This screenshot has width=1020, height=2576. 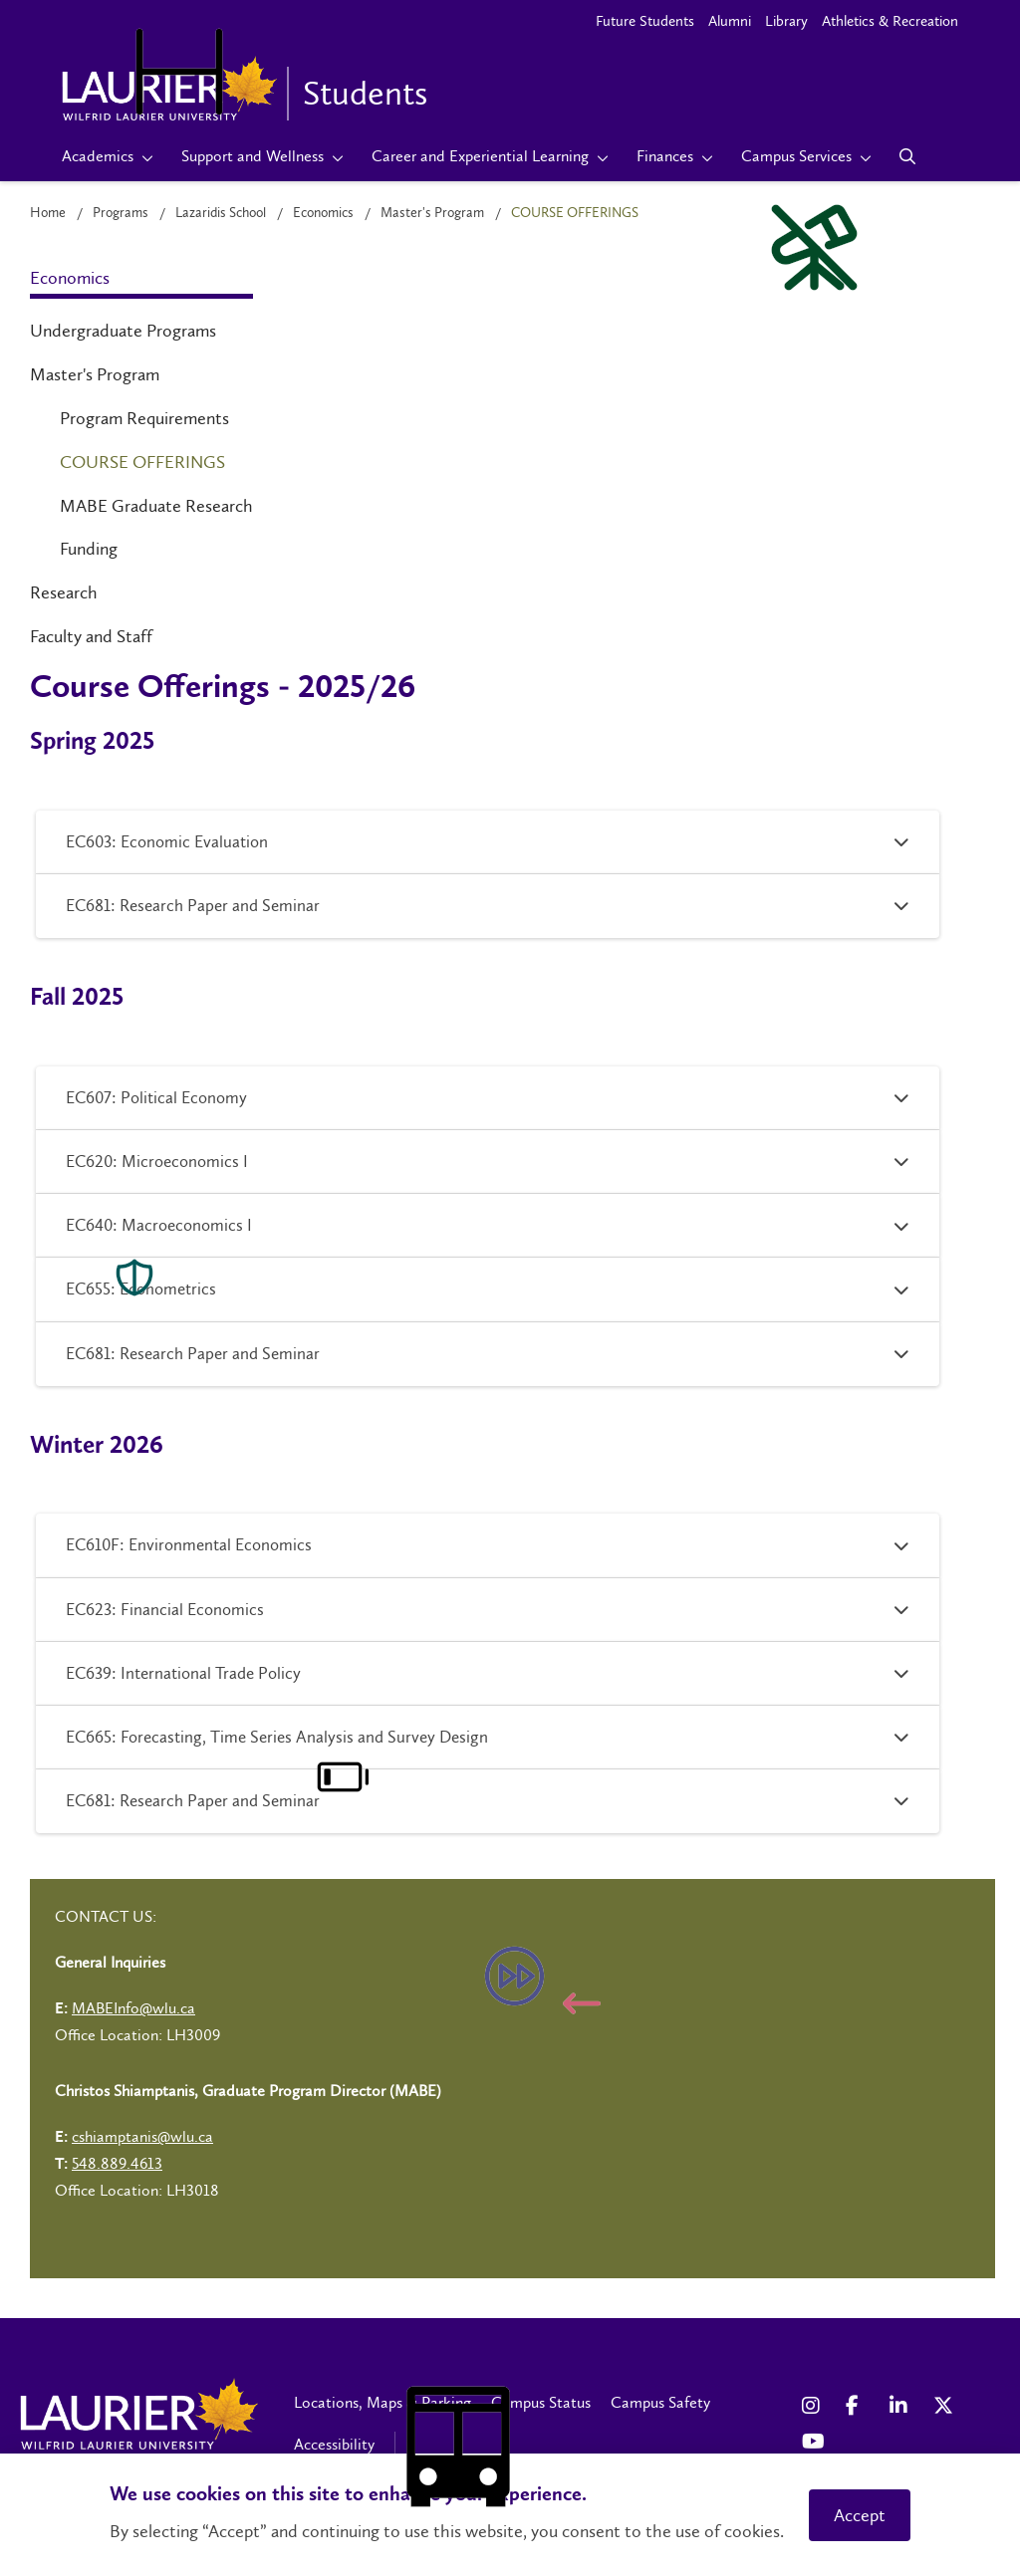 What do you see at coordinates (179, 72) in the screenshot?
I see `format text as a heading` at bounding box center [179, 72].